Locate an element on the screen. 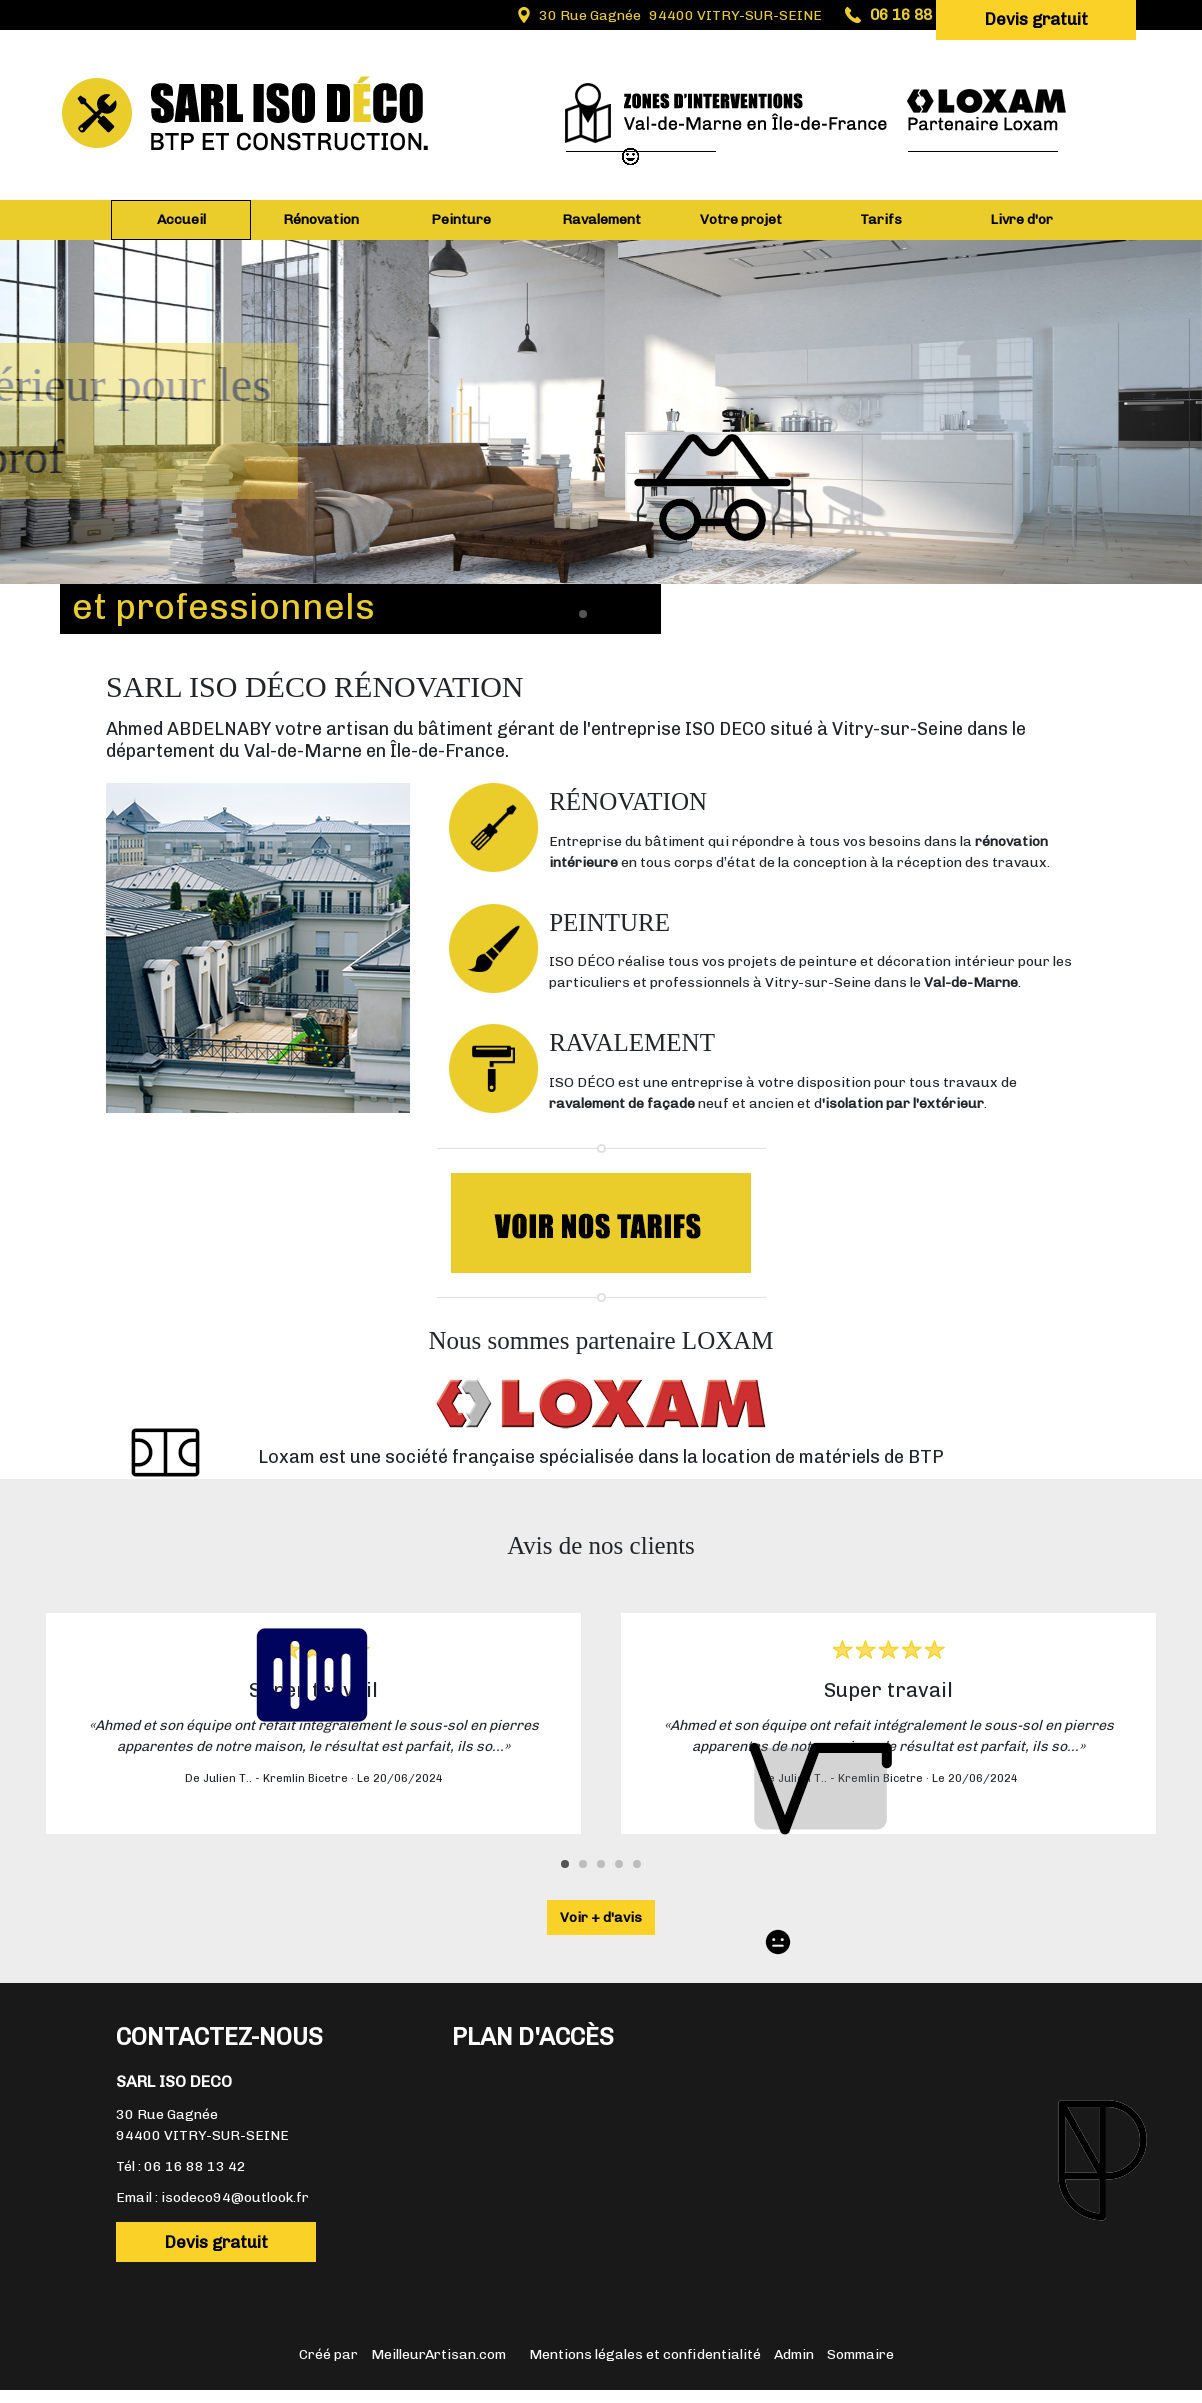 The image size is (1202, 2403). phosphor icons logo is located at coordinates (1093, 2153).